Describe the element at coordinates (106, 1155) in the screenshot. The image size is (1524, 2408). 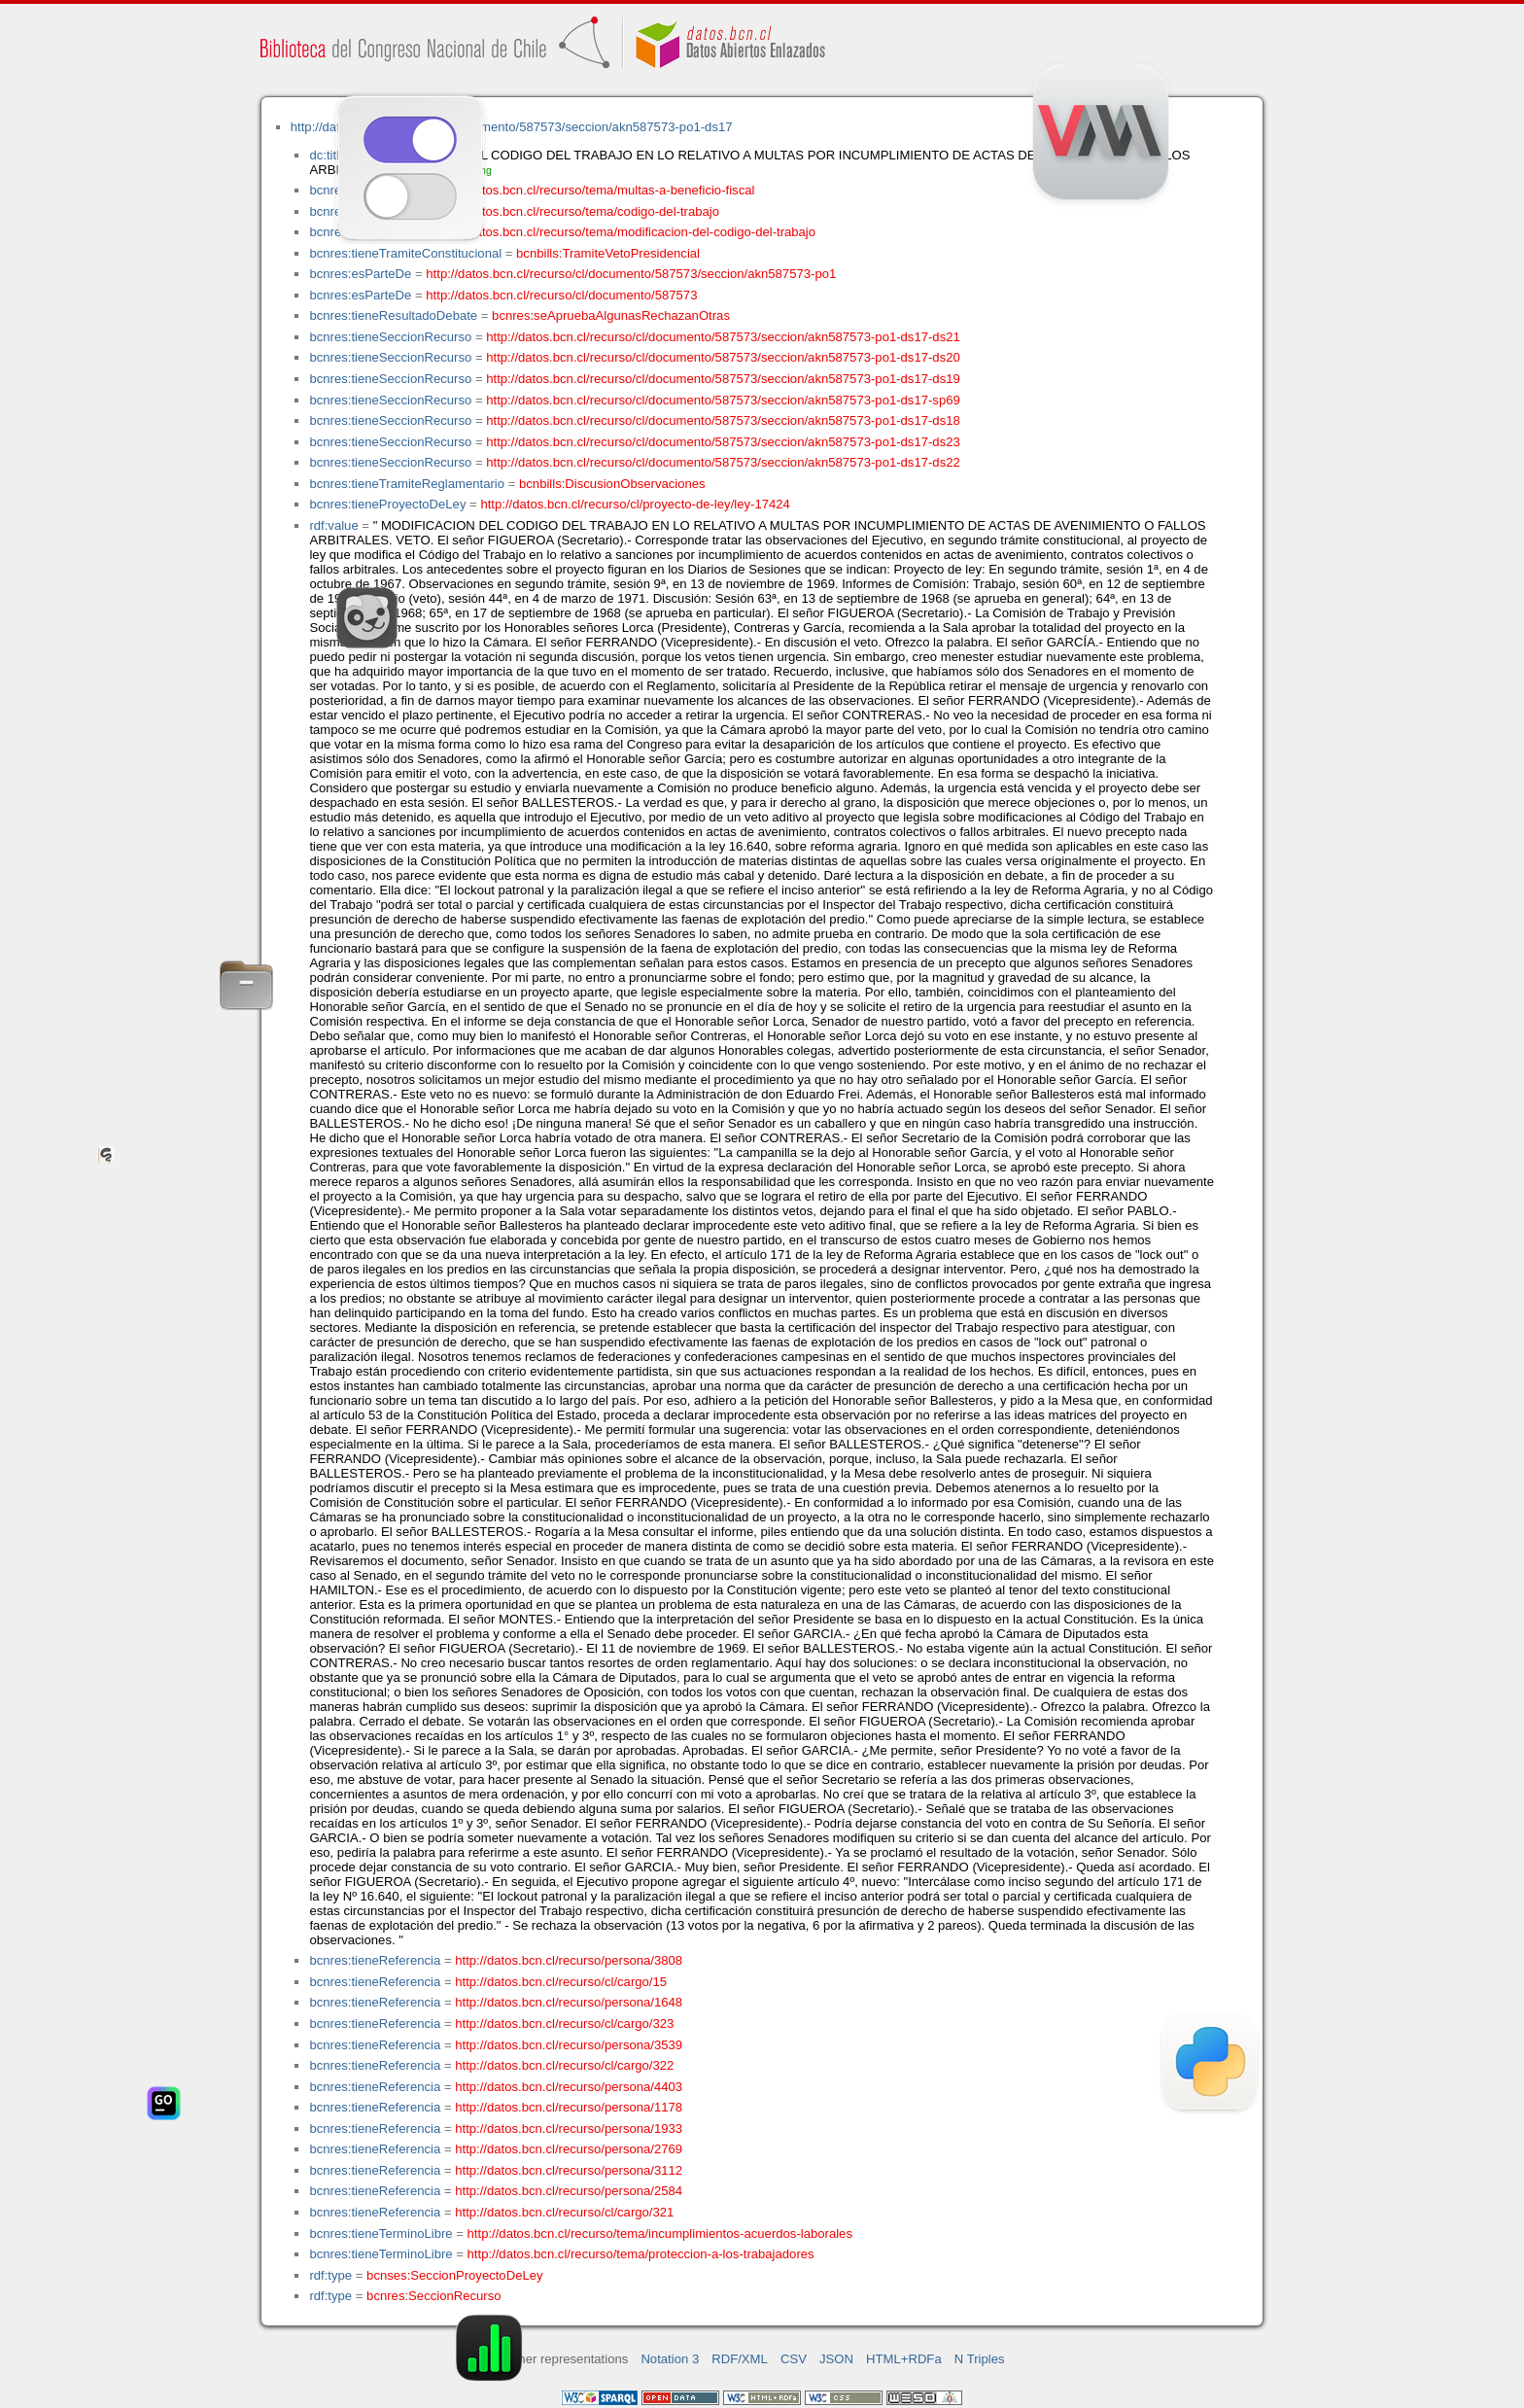
I see `open rnote handwriting and note-taking app` at that location.